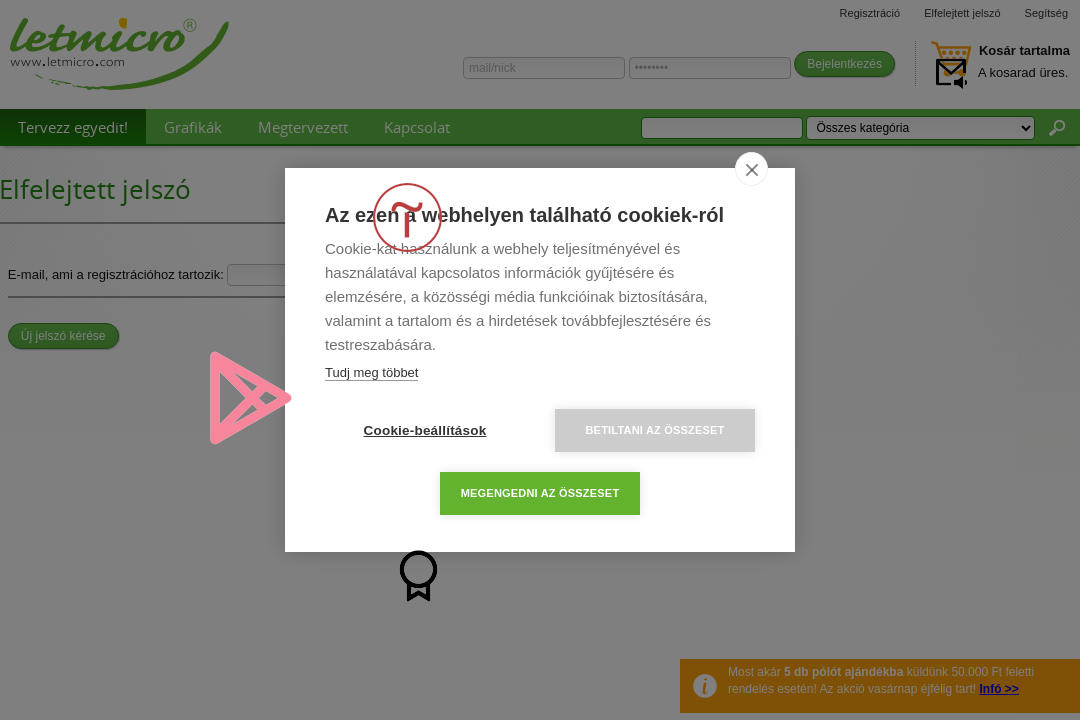 The image size is (1080, 720). Describe the element at coordinates (418, 576) in the screenshot. I see `view achievements or awards` at that location.